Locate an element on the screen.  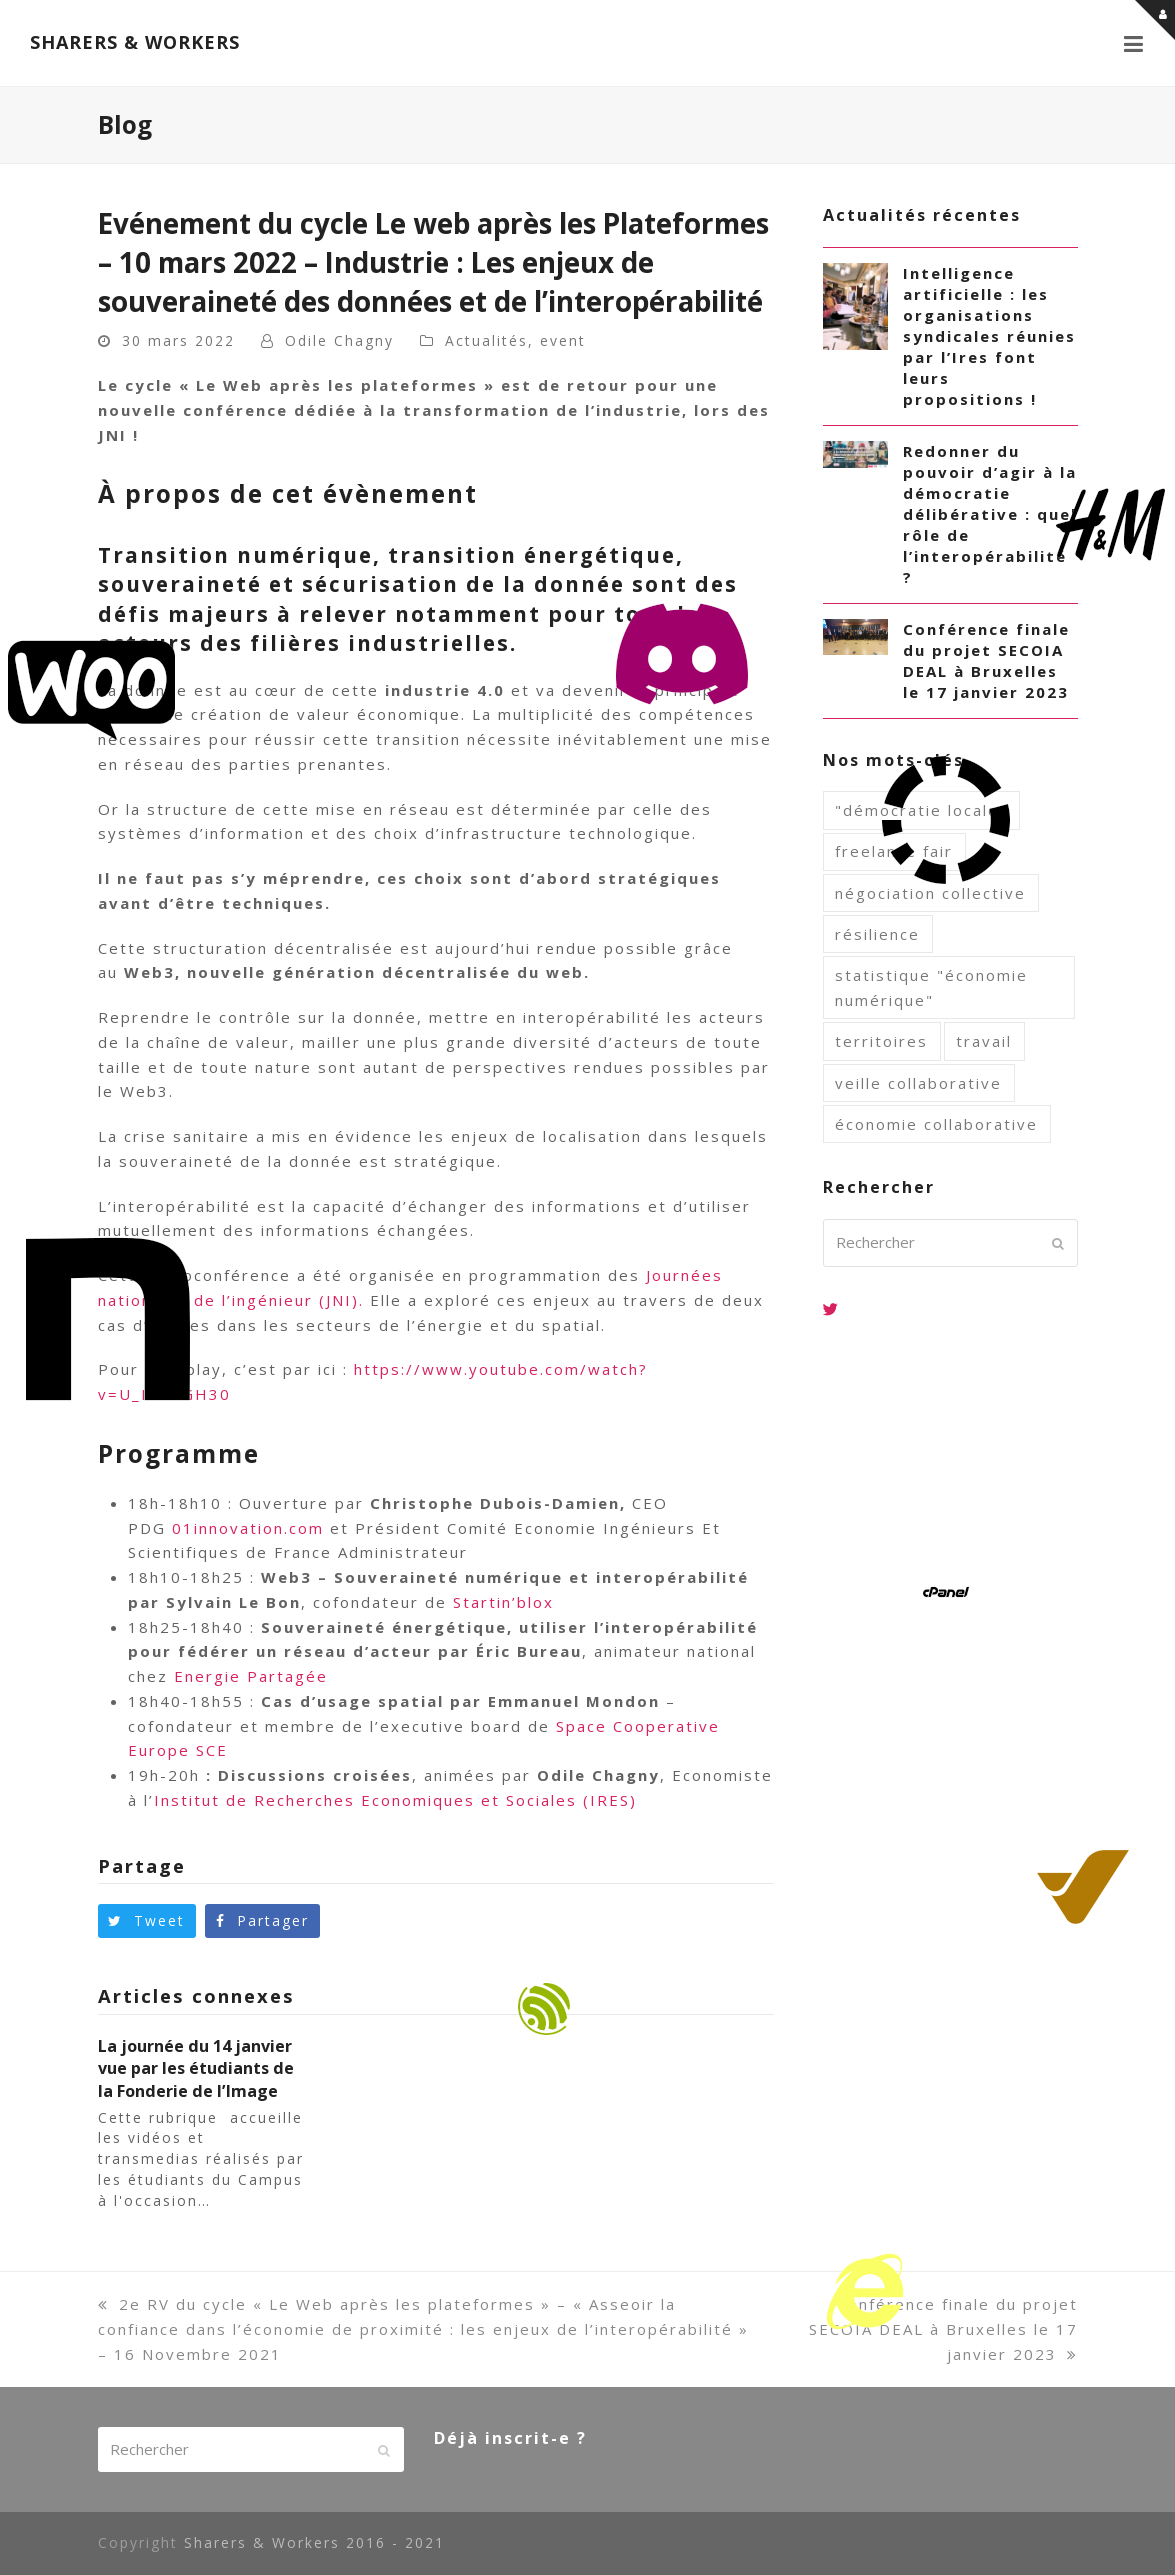
open the Note app is located at coordinates (108, 1319).